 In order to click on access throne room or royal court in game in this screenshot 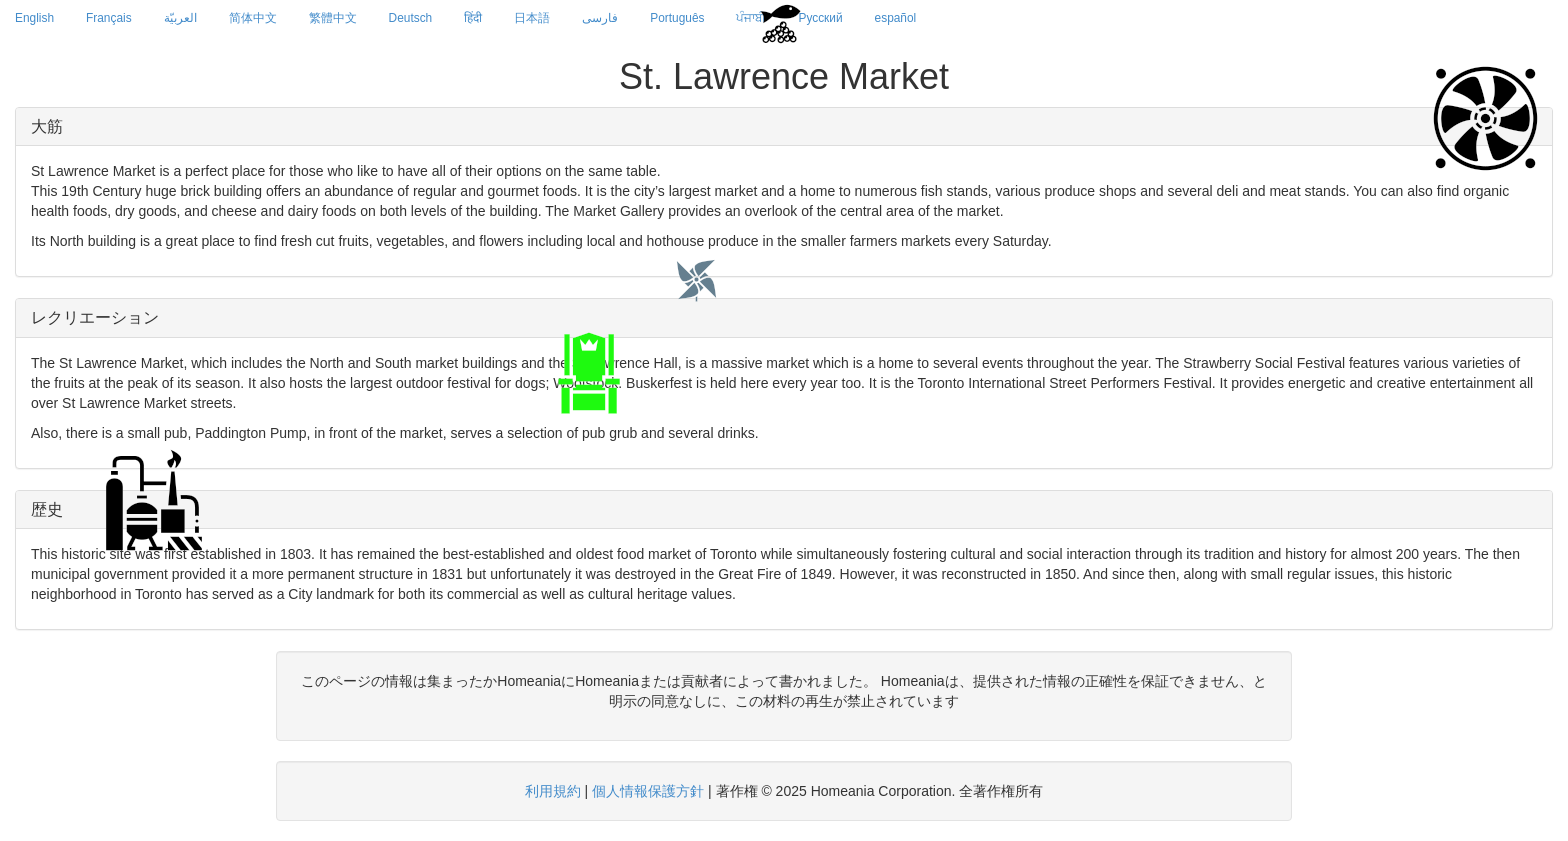, I will do `click(589, 373)`.